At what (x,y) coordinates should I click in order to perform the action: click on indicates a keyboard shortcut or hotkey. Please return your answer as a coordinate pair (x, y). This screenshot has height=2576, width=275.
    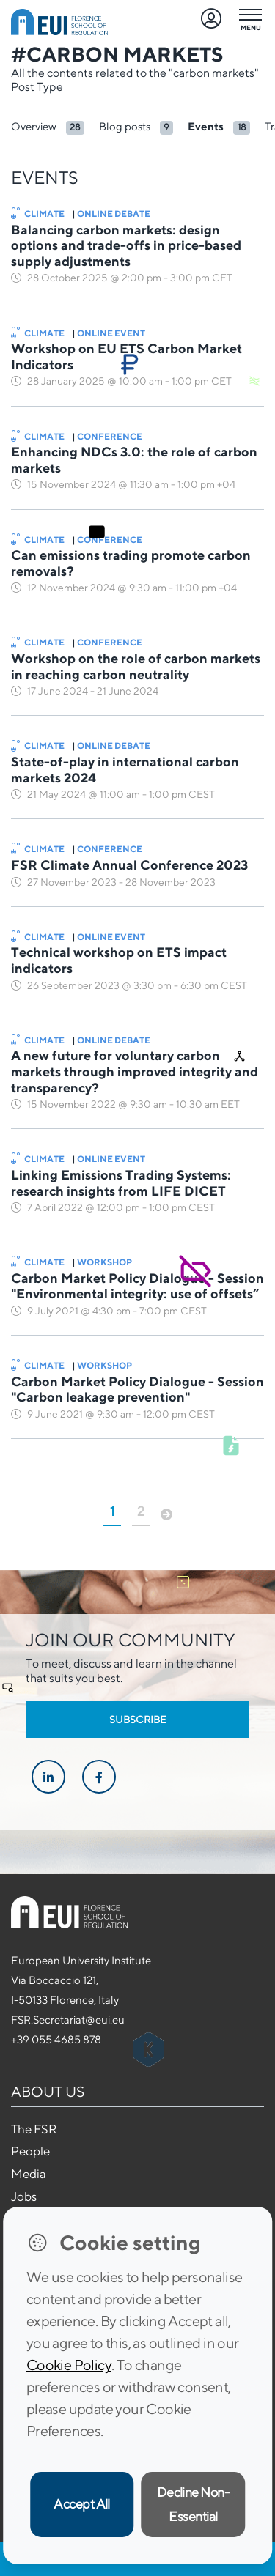
    Looking at the image, I should click on (148, 2049).